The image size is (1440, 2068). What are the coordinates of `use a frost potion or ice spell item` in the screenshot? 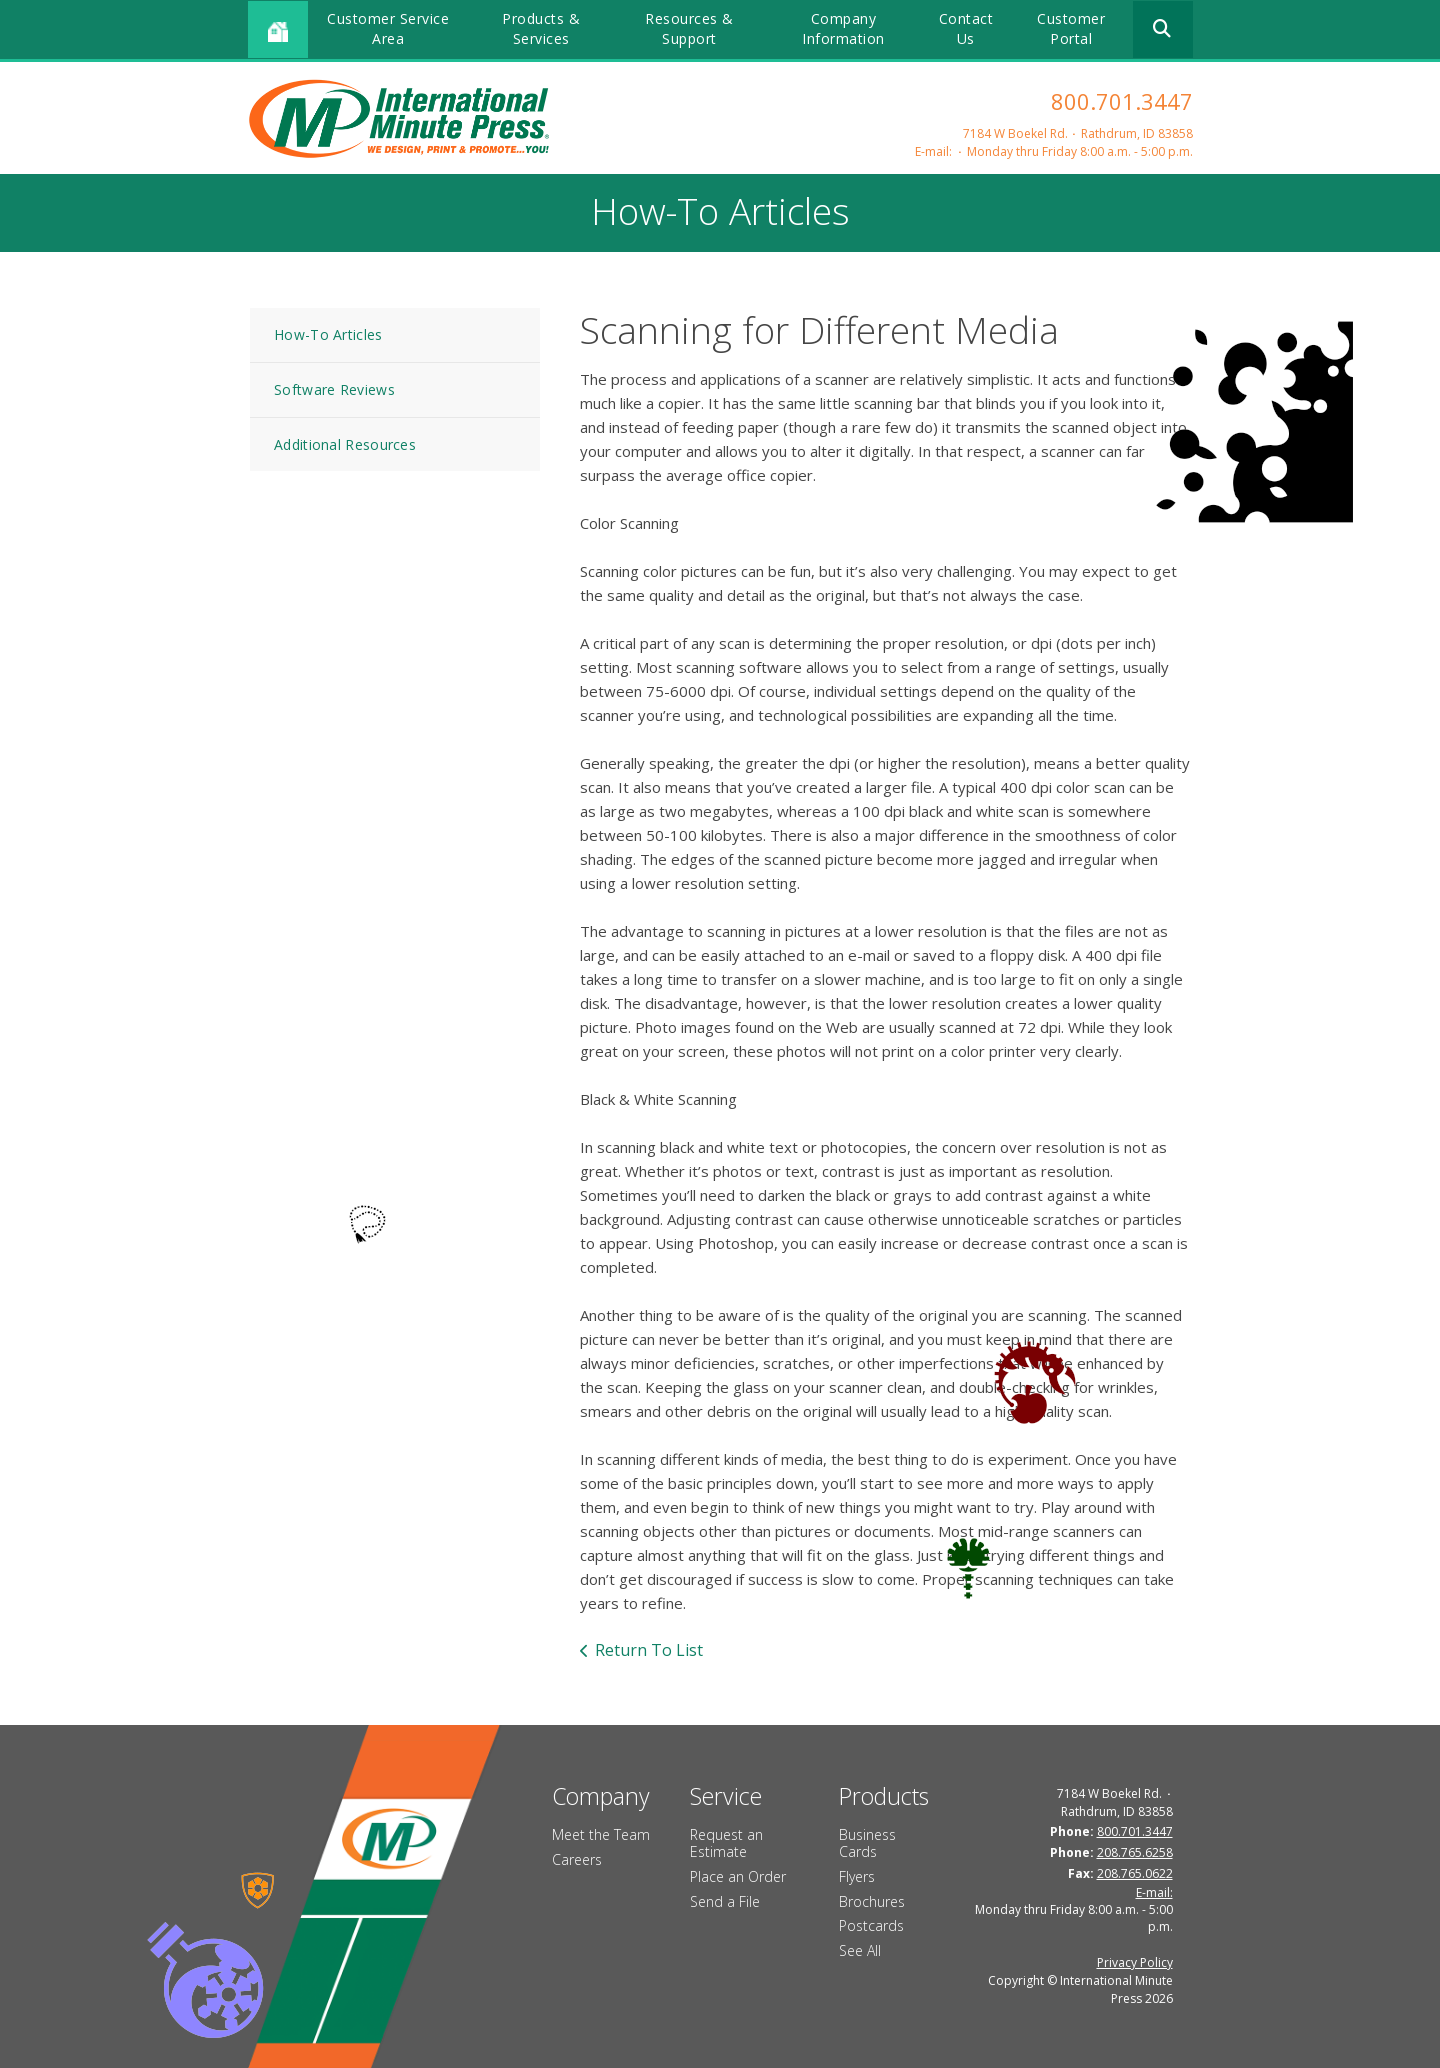 It's located at (205, 1979).